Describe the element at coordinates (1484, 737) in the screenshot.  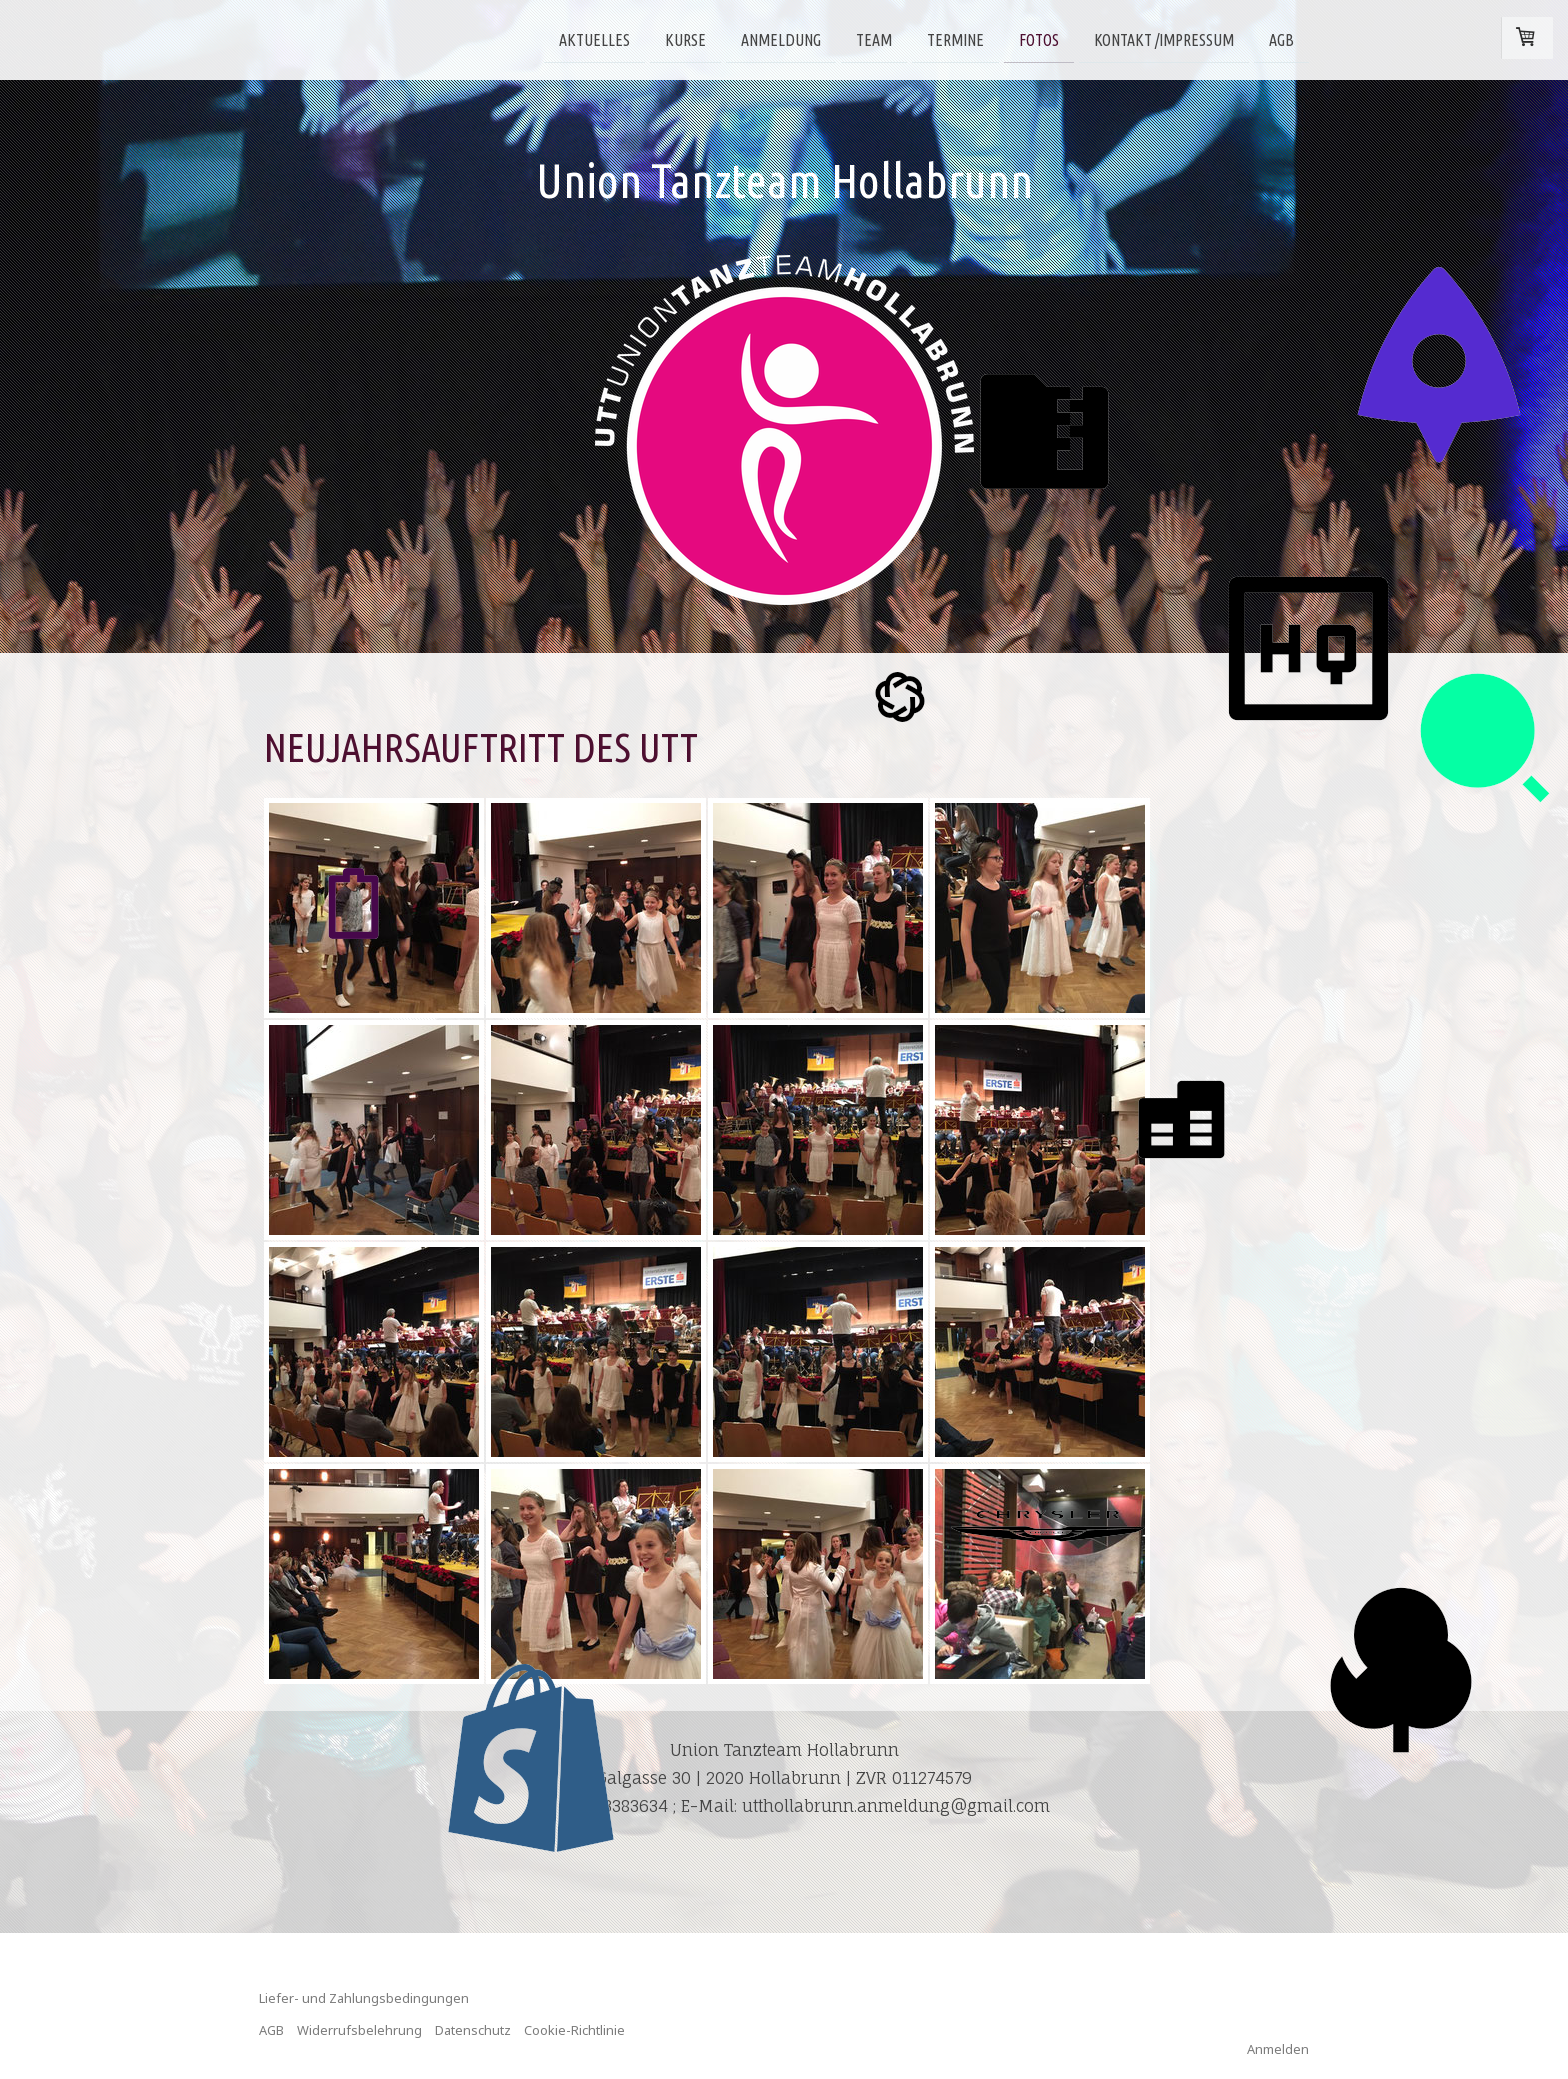
I see `search for content or items` at that location.